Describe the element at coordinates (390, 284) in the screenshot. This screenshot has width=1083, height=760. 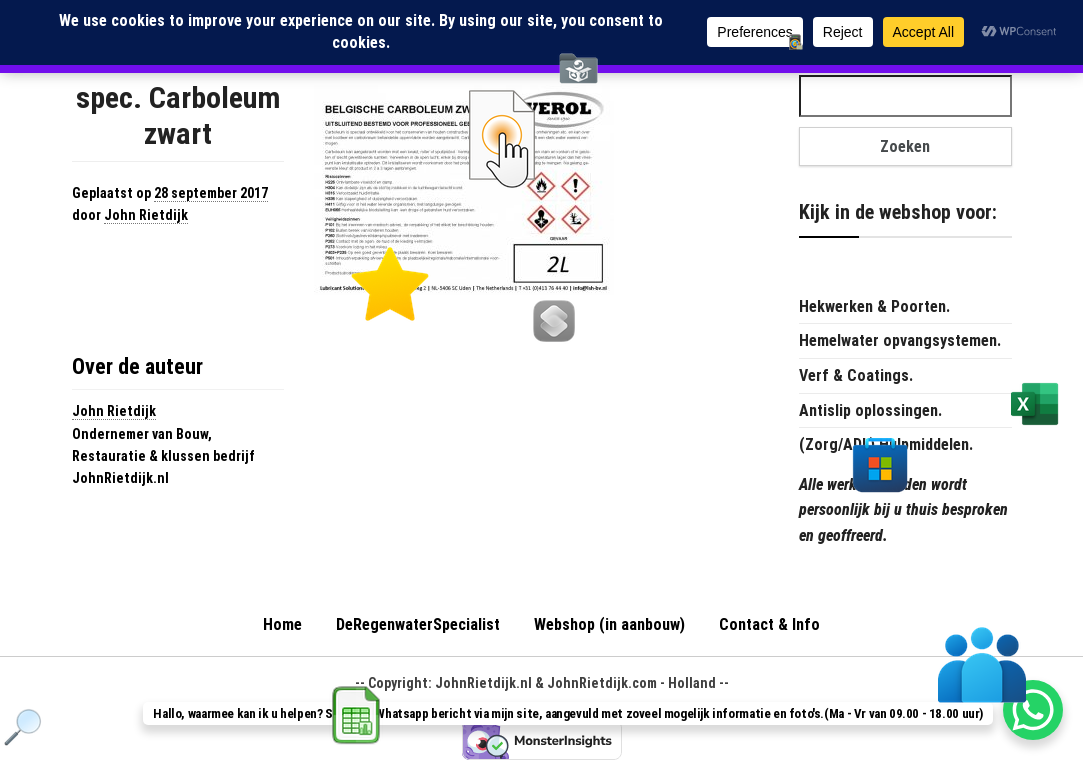
I see `mark item as favorite` at that location.